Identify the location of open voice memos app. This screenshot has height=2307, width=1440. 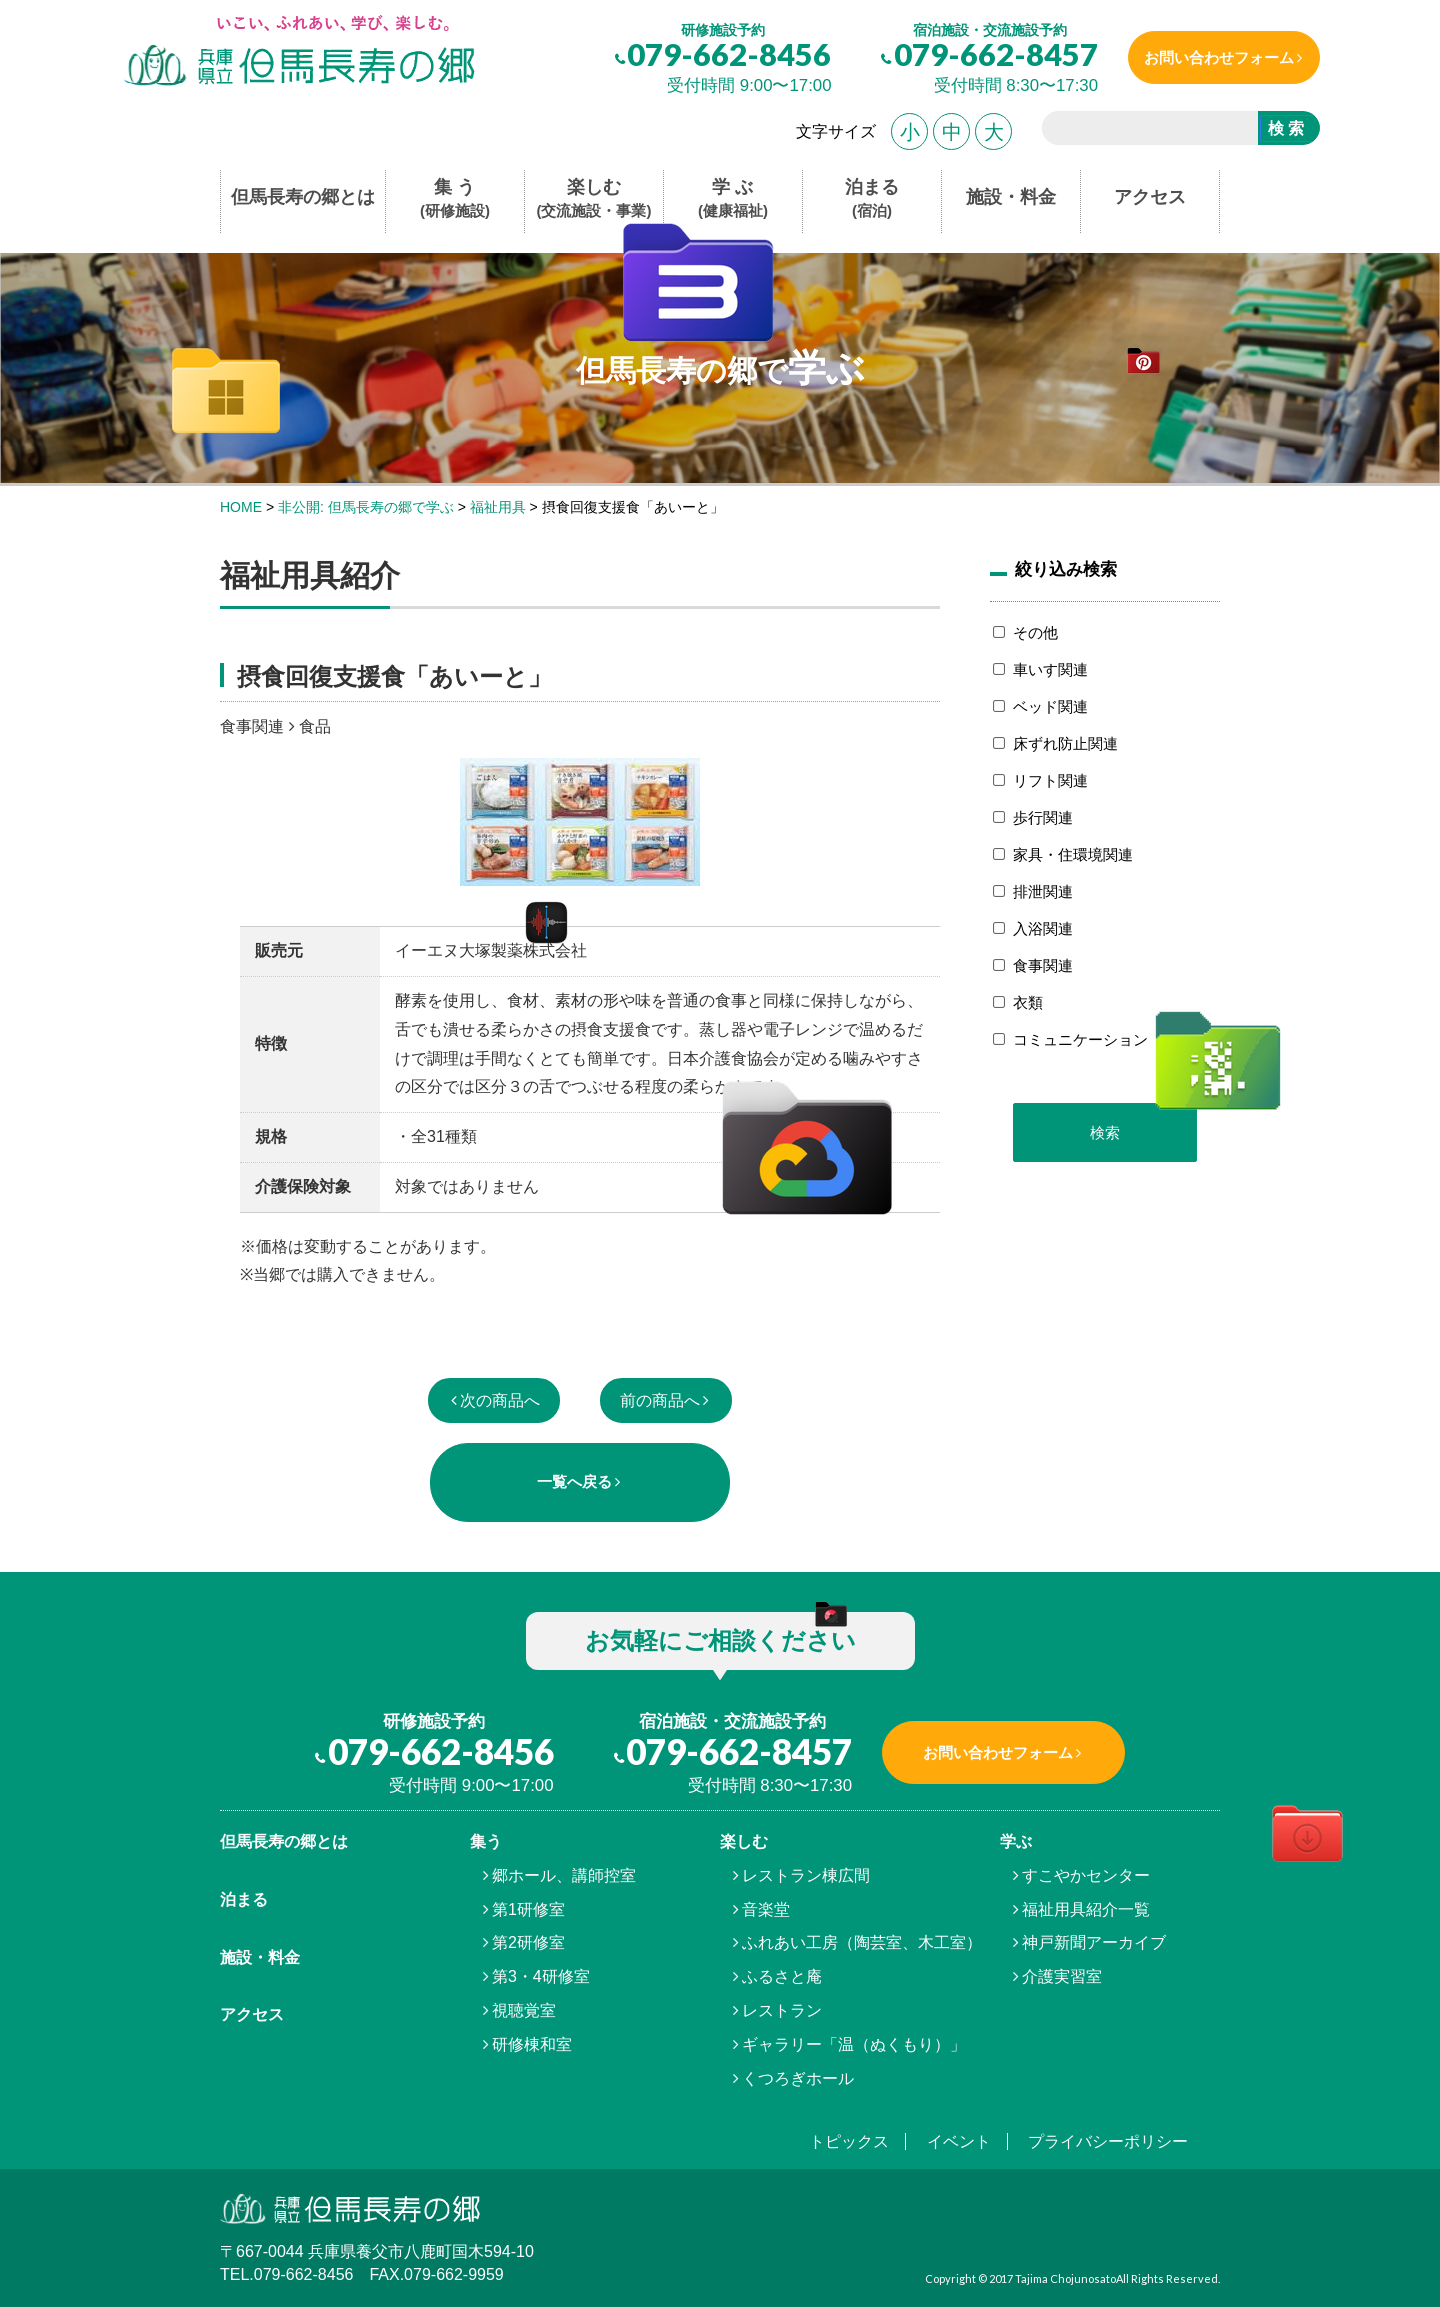
(546, 922).